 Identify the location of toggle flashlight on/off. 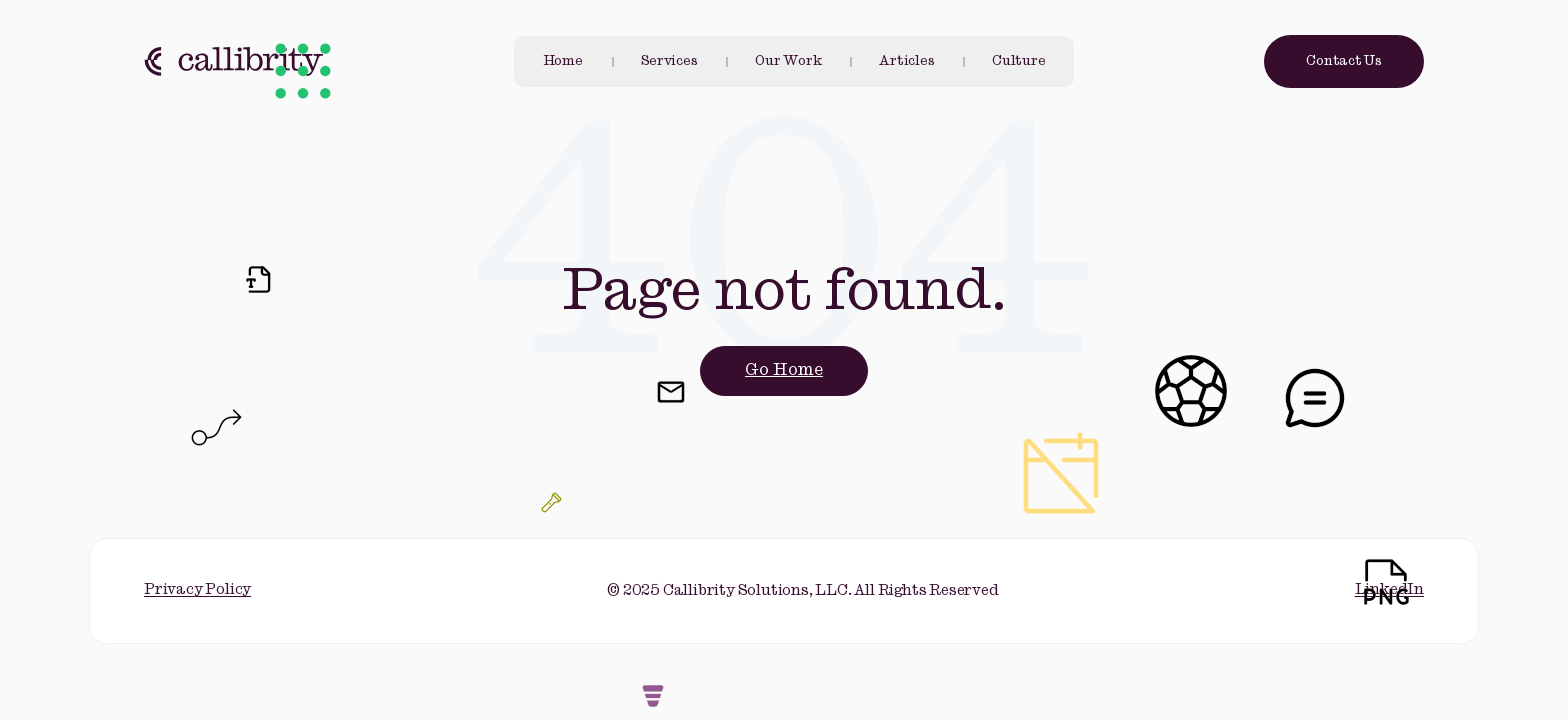
(551, 502).